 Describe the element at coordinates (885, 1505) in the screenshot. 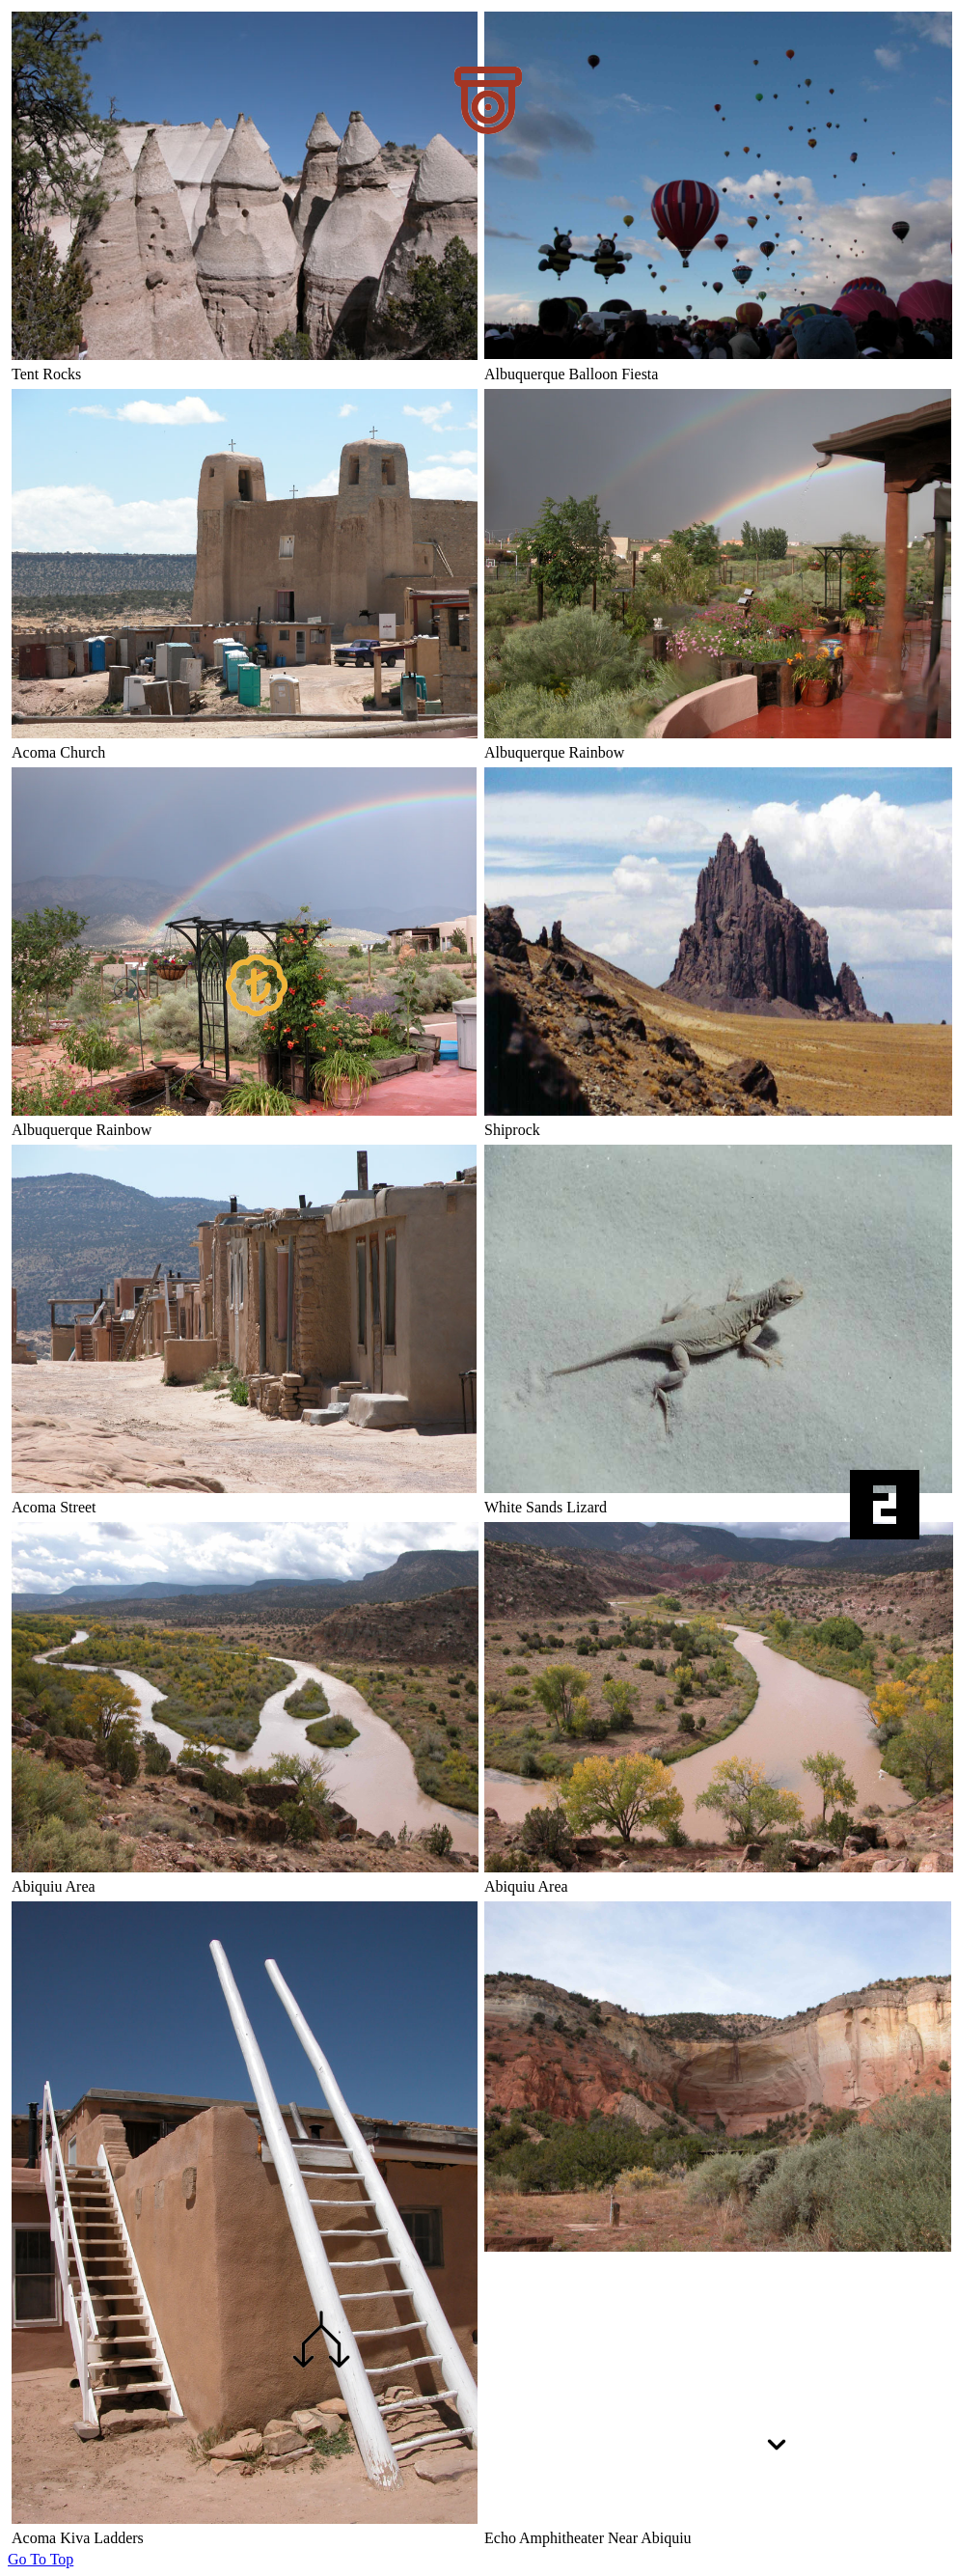

I see `select option number two` at that location.